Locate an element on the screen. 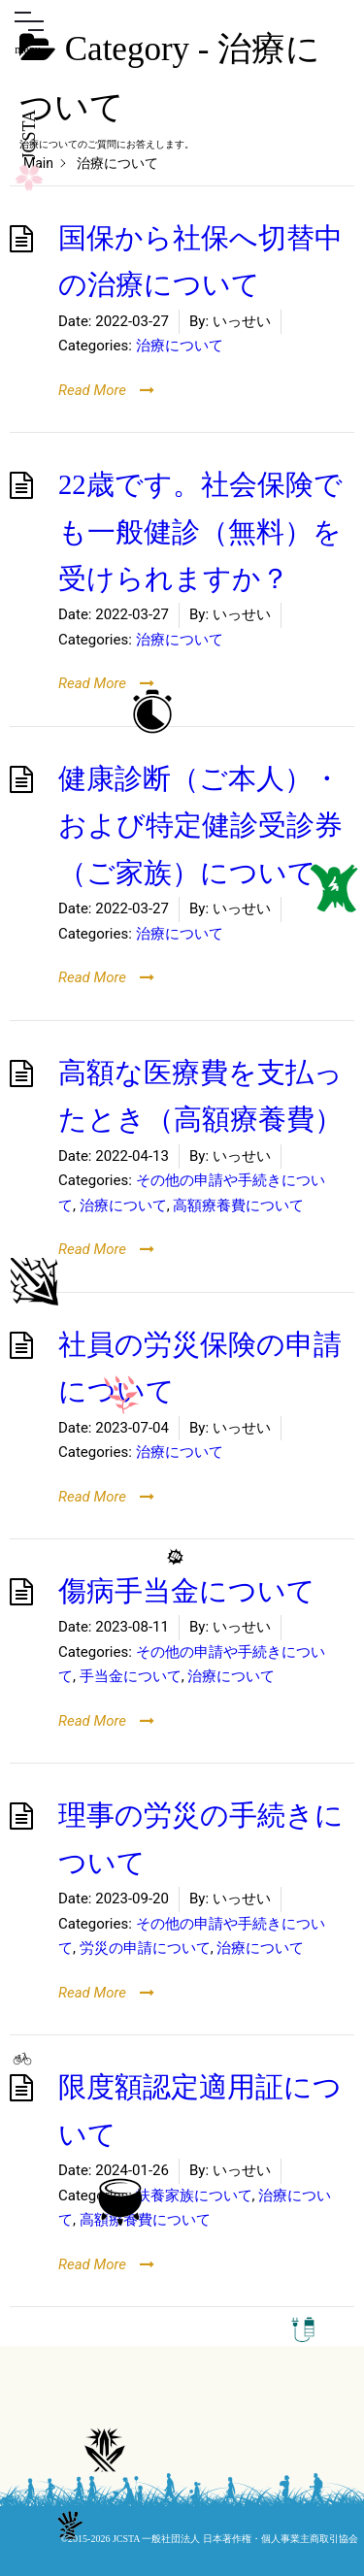 The height and width of the screenshot is (2576, 364). activate charged arrow ability is located at coordinates (34, 1281).